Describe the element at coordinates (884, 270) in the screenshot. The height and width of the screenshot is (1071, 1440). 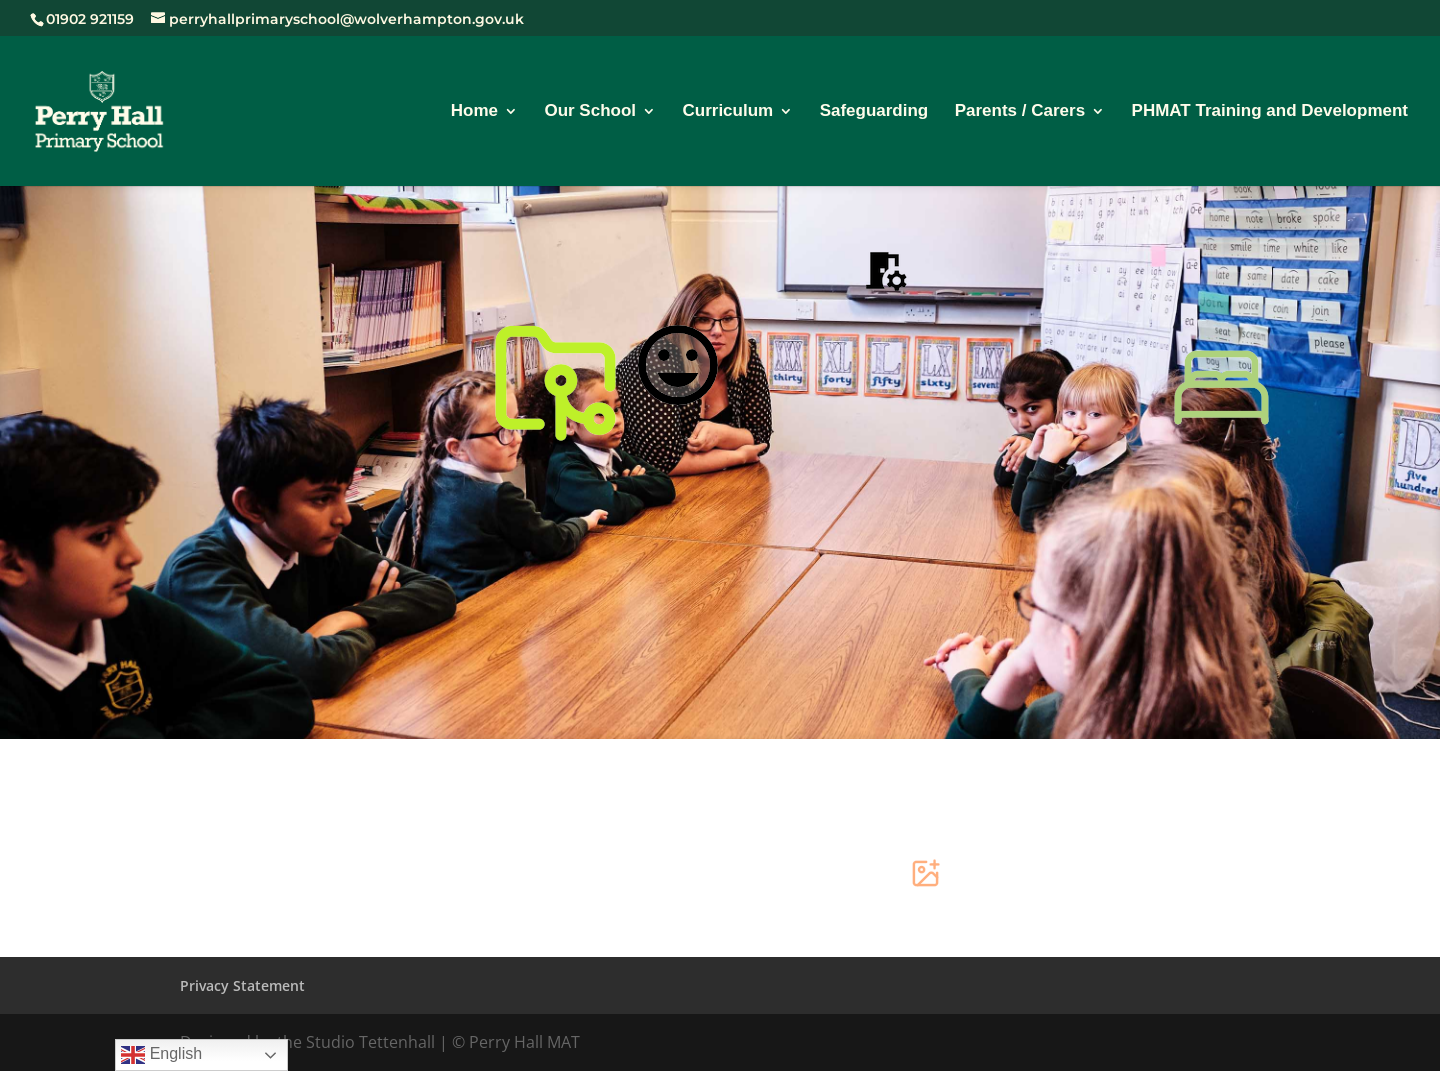
I see `adjust room or space settings` at that location.